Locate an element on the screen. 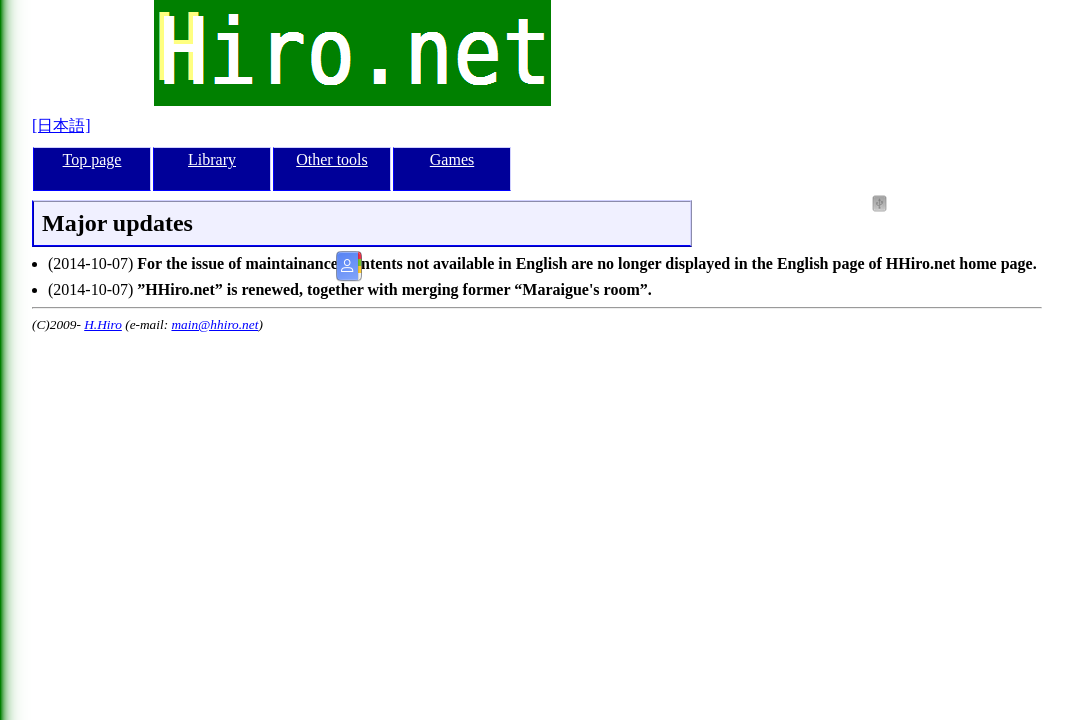 The image size is (1074, 720). access connected USB storage device is located at coordinates (879, 203).